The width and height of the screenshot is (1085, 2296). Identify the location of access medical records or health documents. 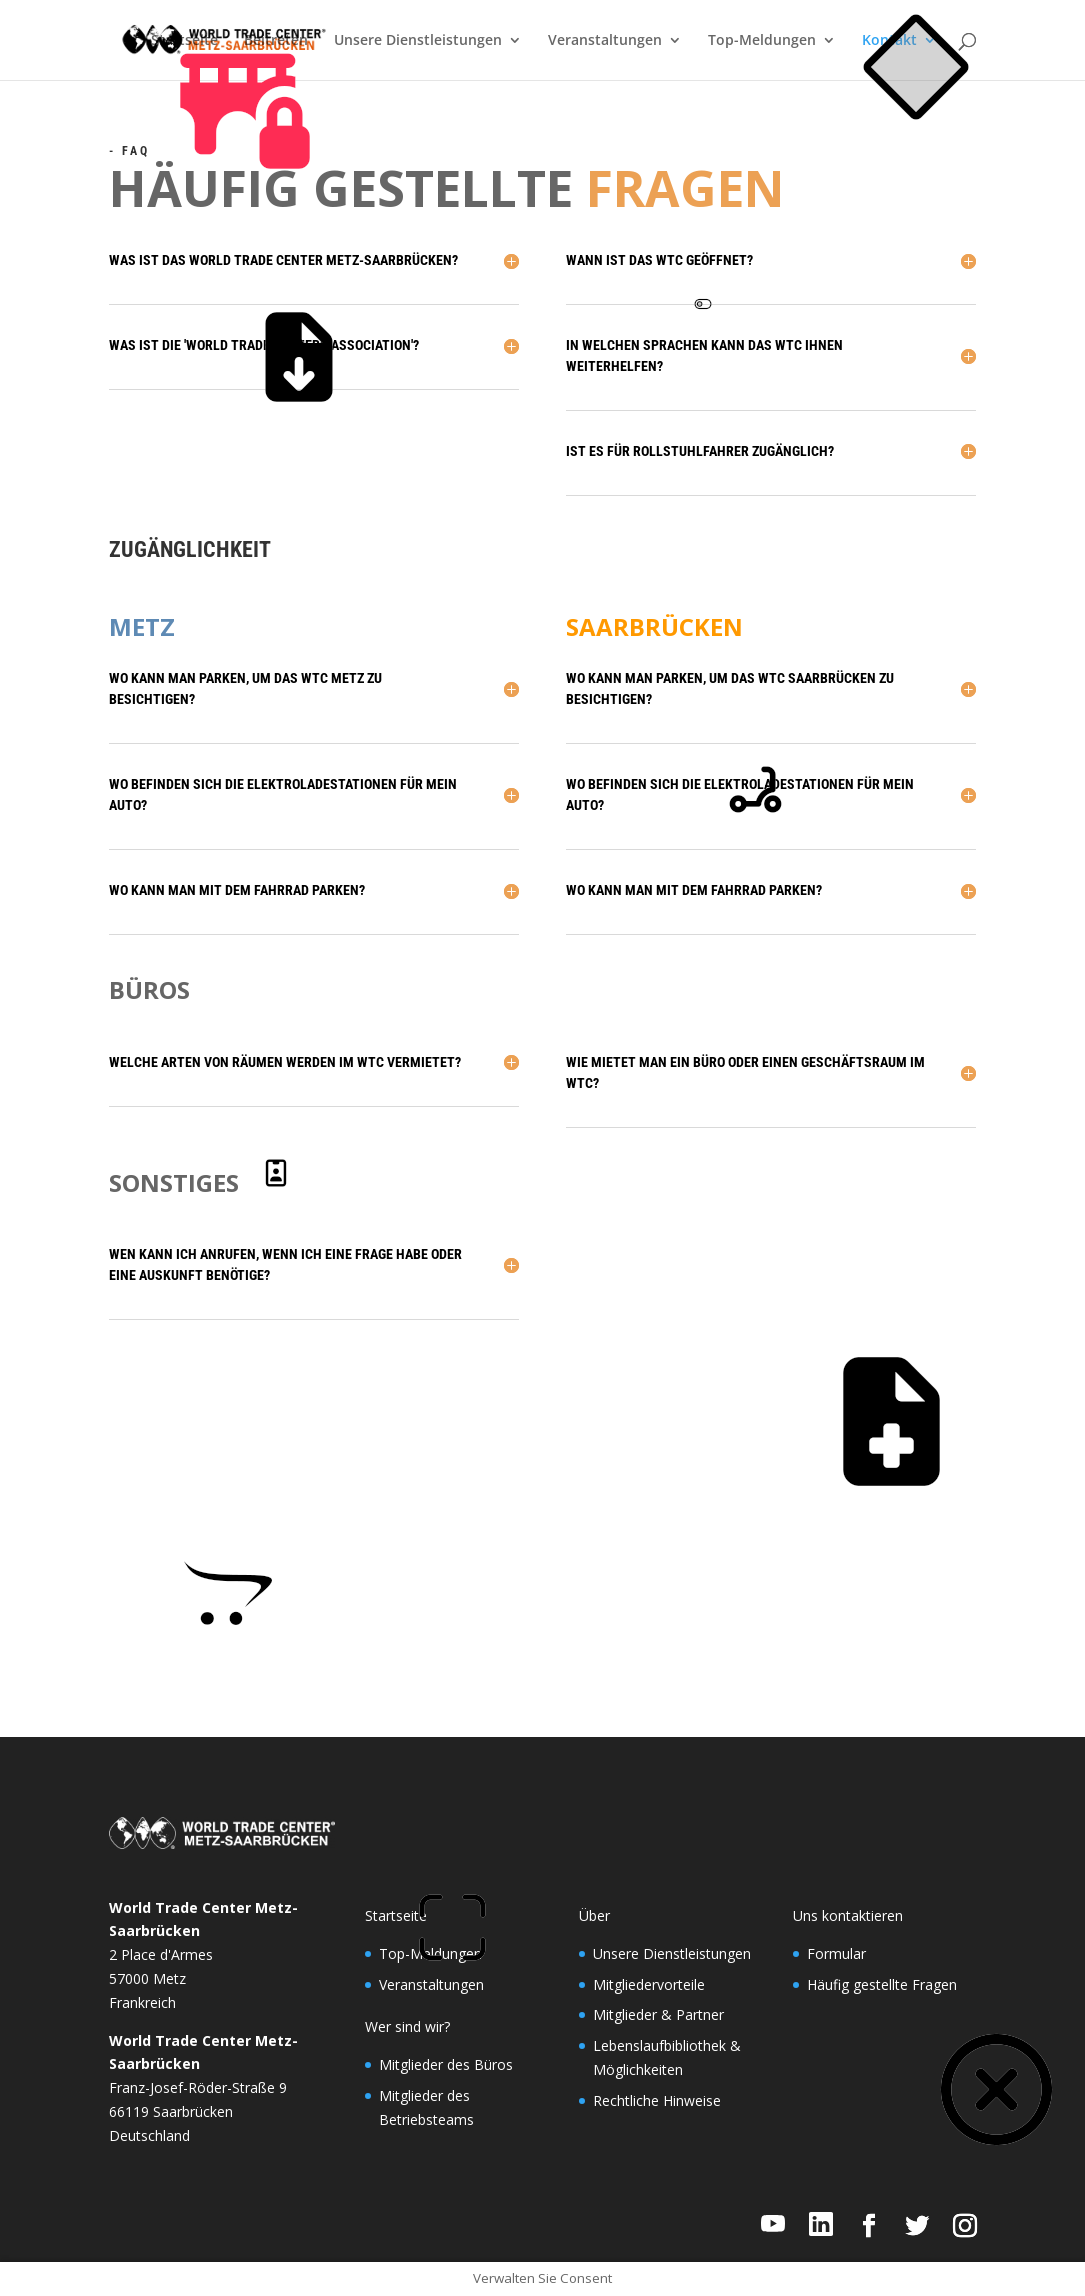
(891, 1421).